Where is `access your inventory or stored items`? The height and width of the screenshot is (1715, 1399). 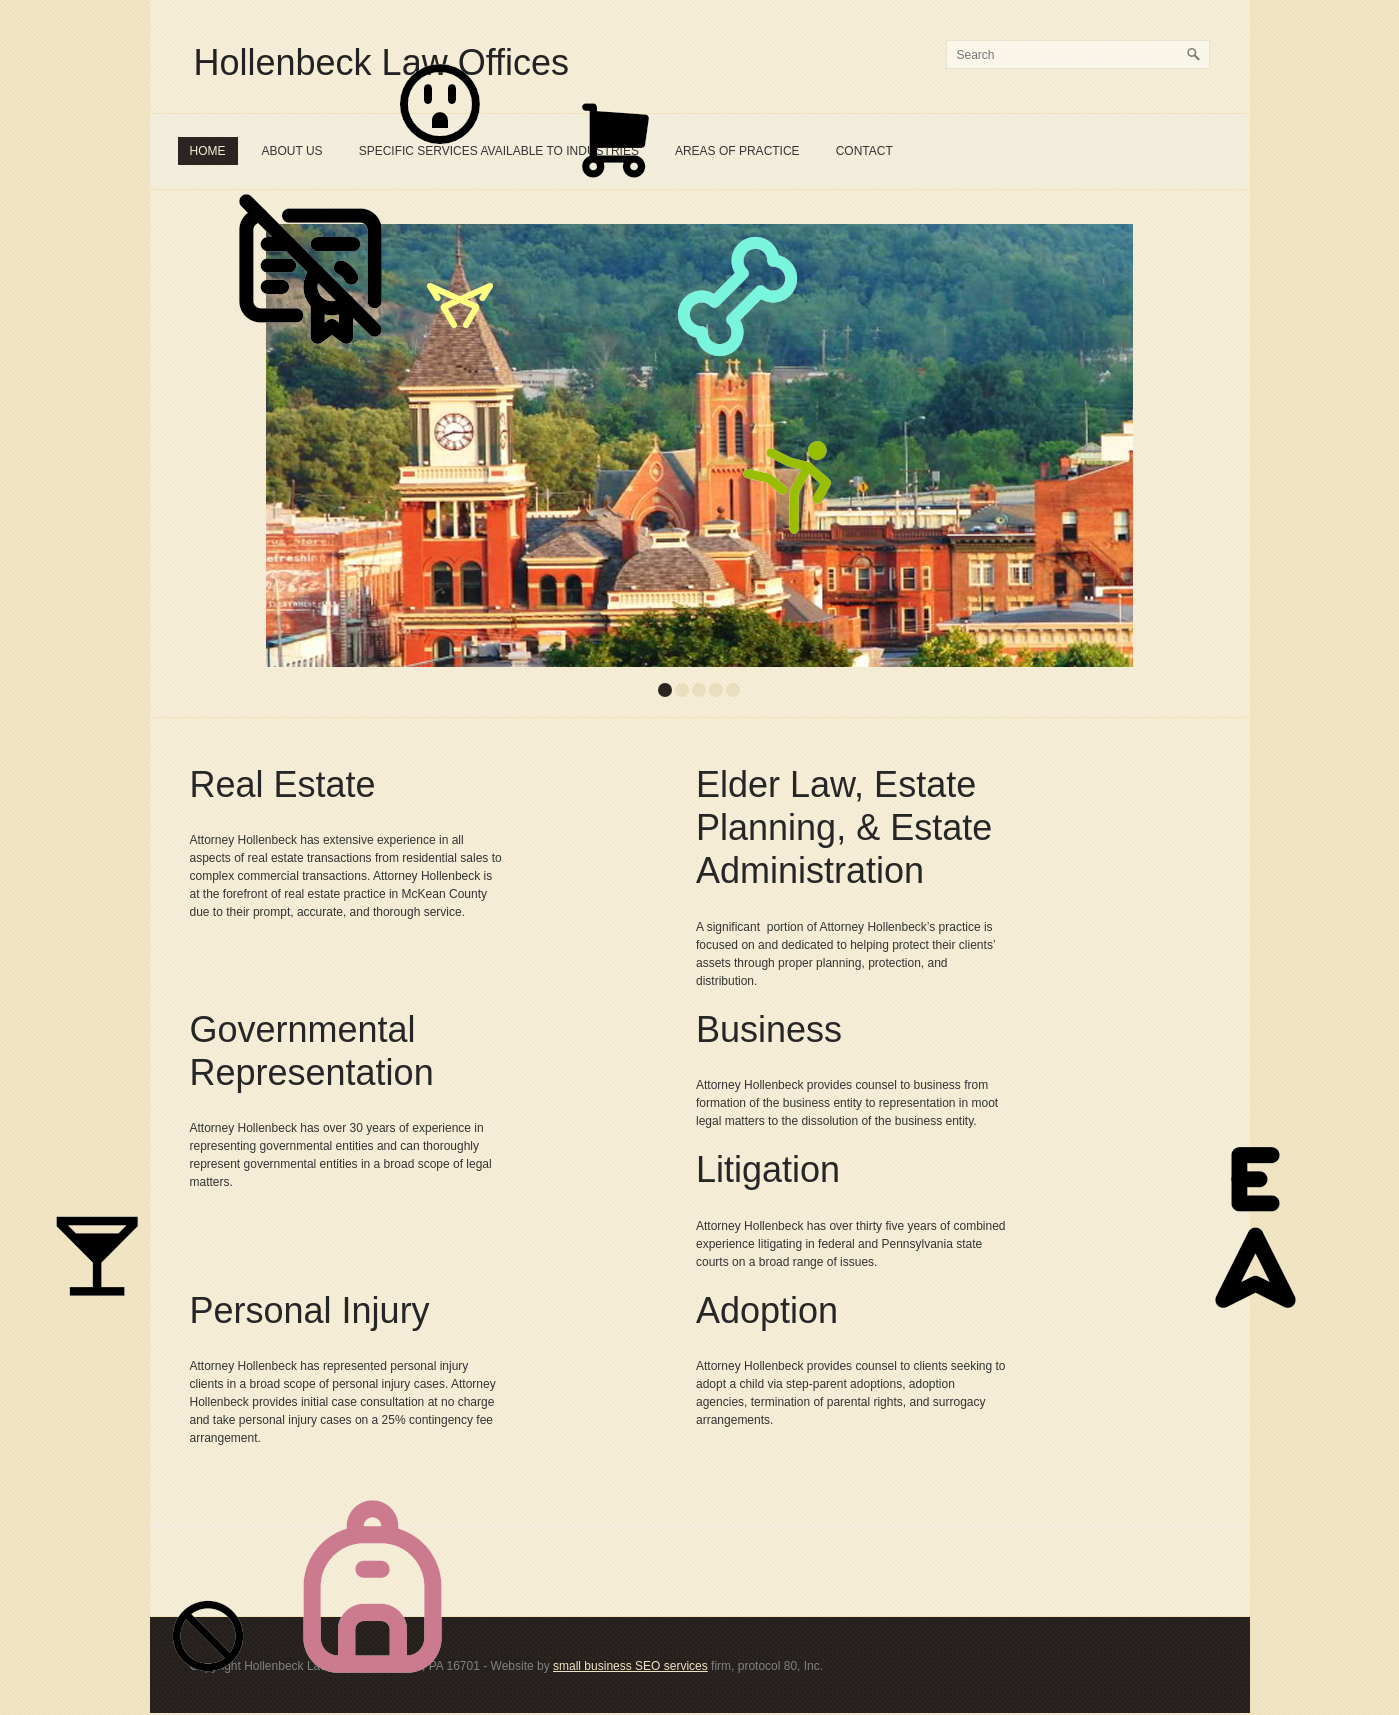 access your inventory or stored items is located at coordinates (372, 1586).